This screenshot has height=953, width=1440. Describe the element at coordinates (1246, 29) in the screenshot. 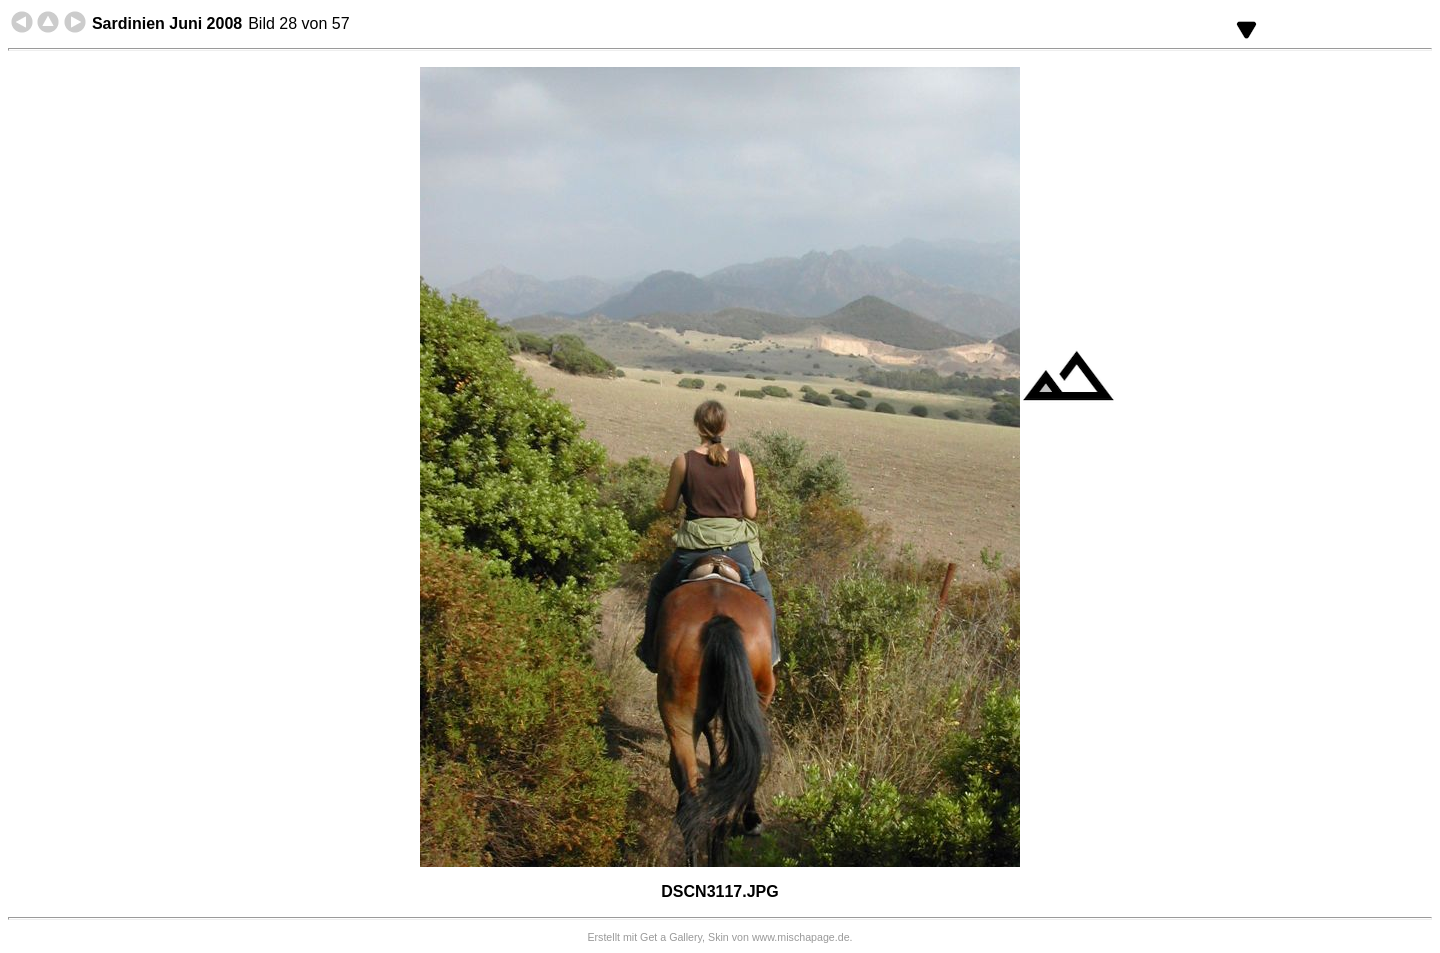

I see `expand dropdown menu` at that location.